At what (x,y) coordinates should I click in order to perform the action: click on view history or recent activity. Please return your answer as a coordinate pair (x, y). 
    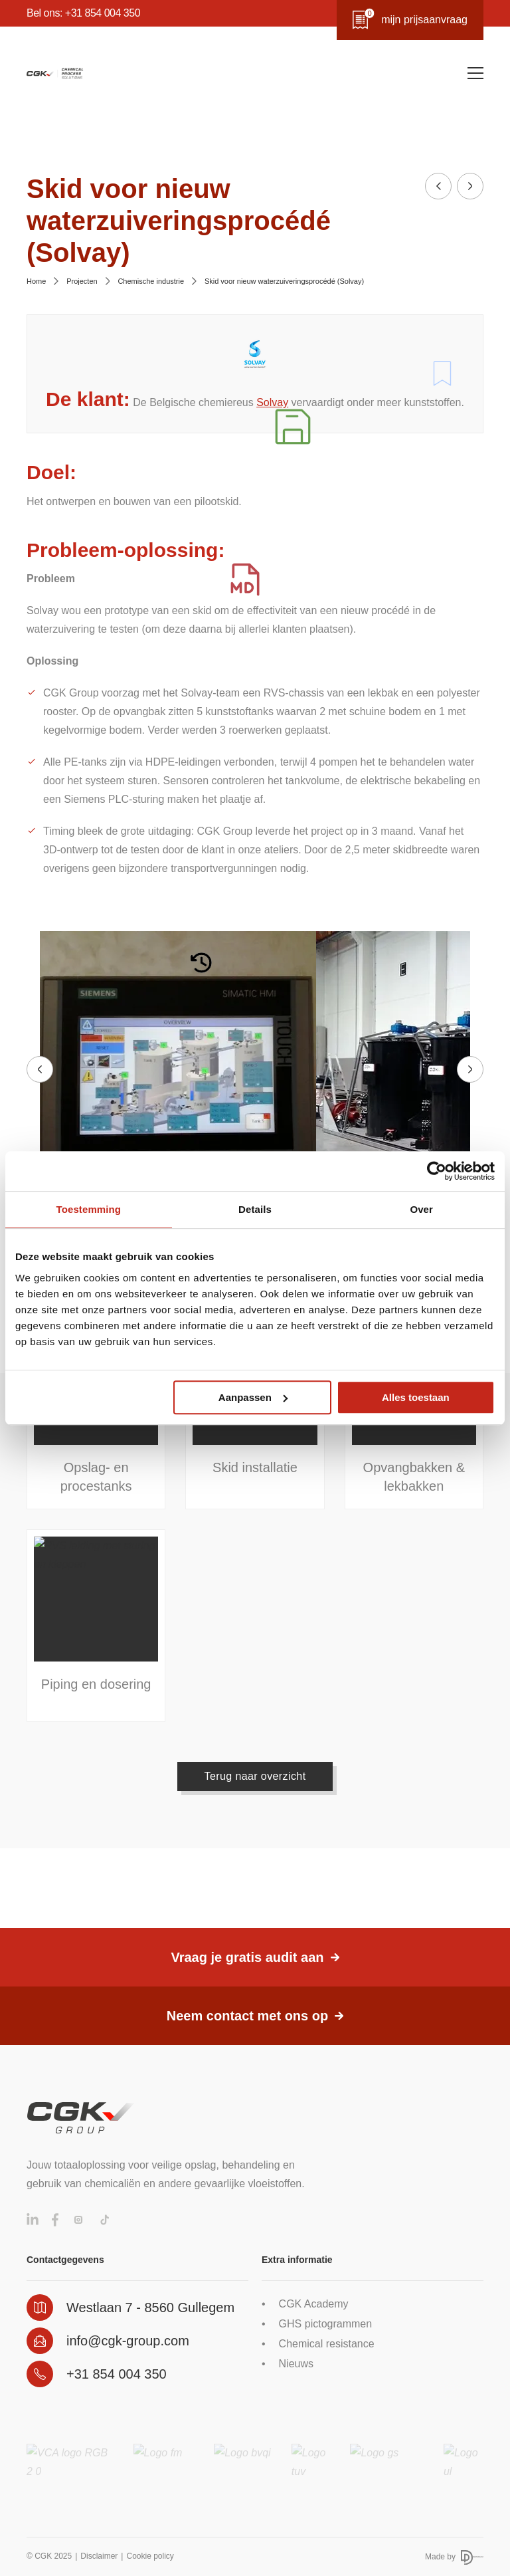
    Looking at the image, I should click on (201, 962).